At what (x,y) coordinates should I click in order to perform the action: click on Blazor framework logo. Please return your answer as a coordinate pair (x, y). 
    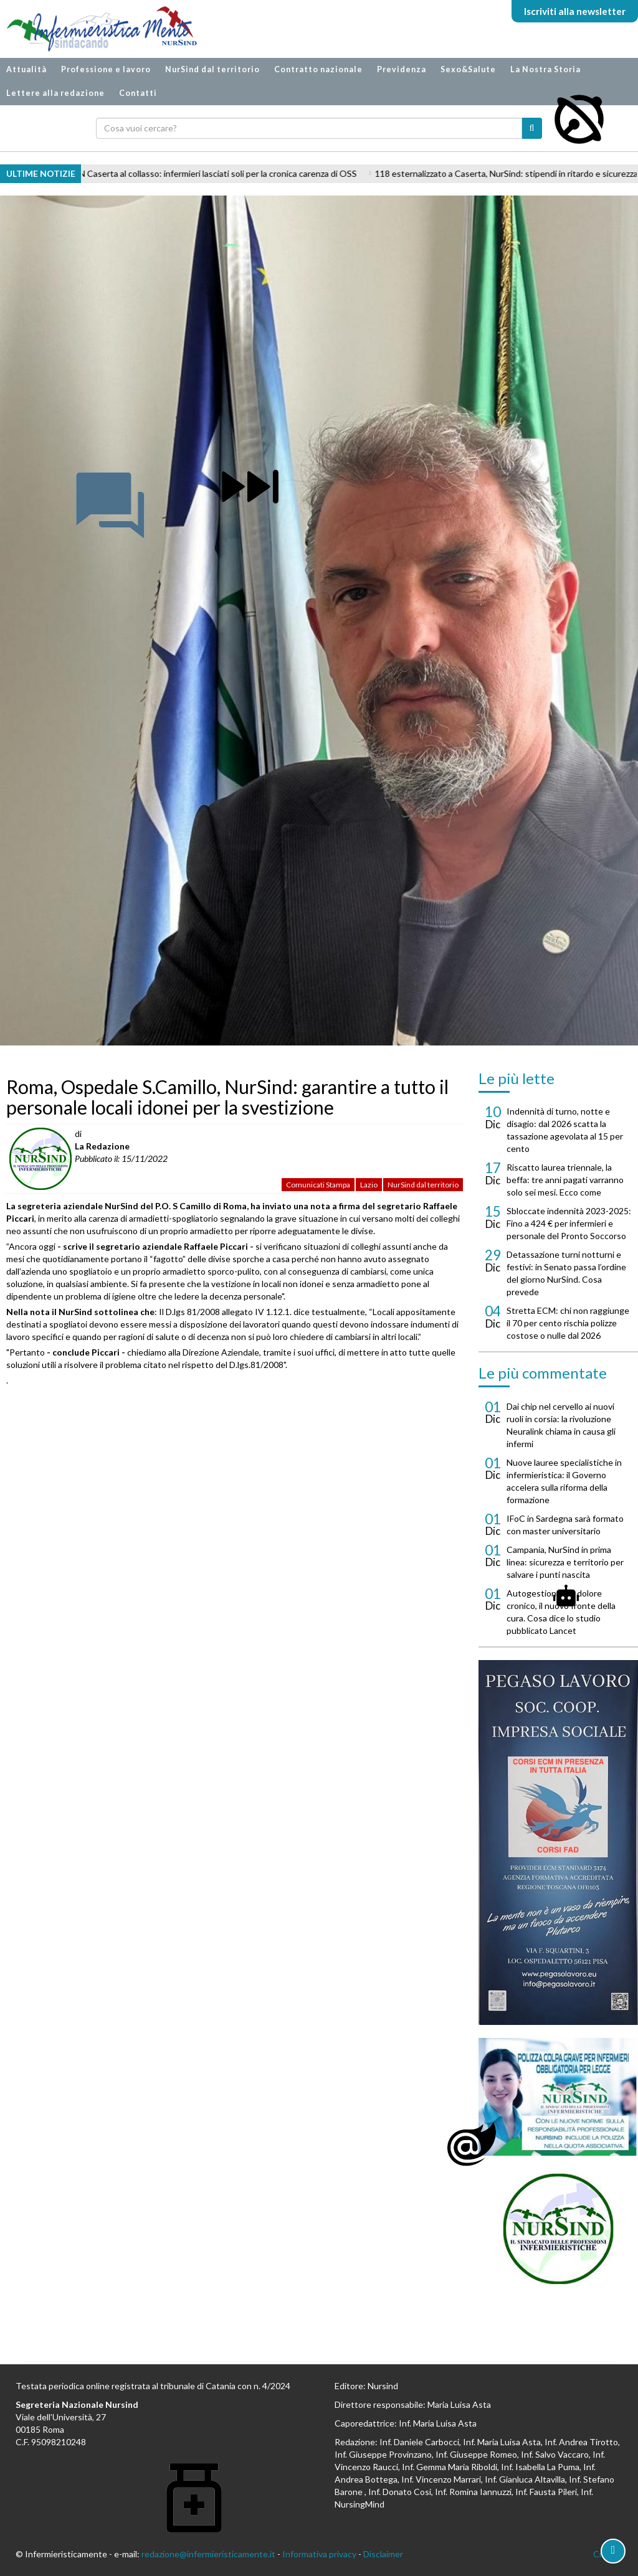
    Looking at the image, I should click on (472, 2144).